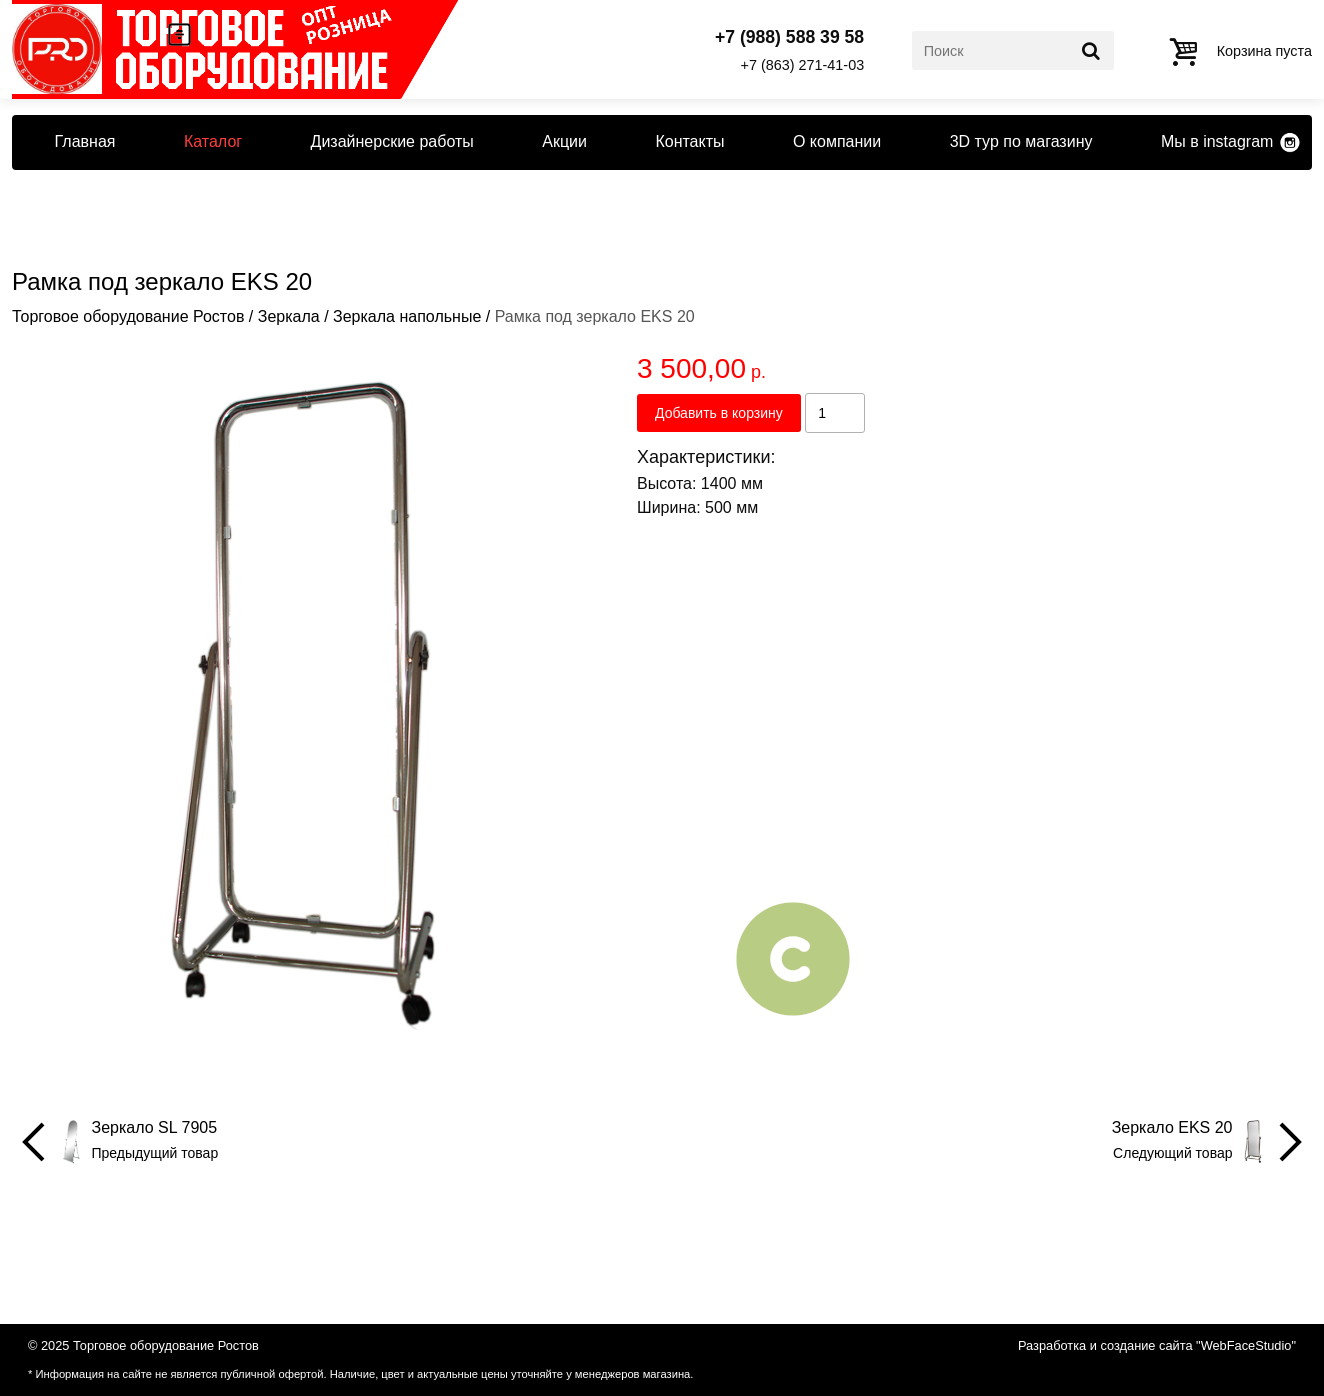 This screenshot has width=1324, height=1396. What do you see at coordinates (793, 959) in the screenshot?
I see `indicates copyrighted content` at bounding box center [793, 959].